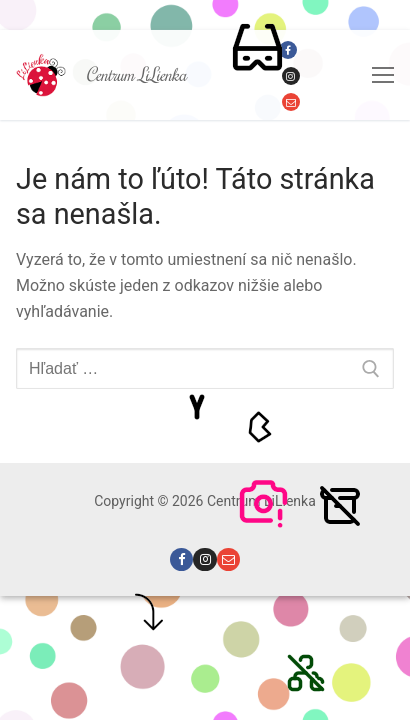 The width and height of the screenshot is (410, 720). I want to click on indicates a "Y" label or category marker, so click(197, 407).